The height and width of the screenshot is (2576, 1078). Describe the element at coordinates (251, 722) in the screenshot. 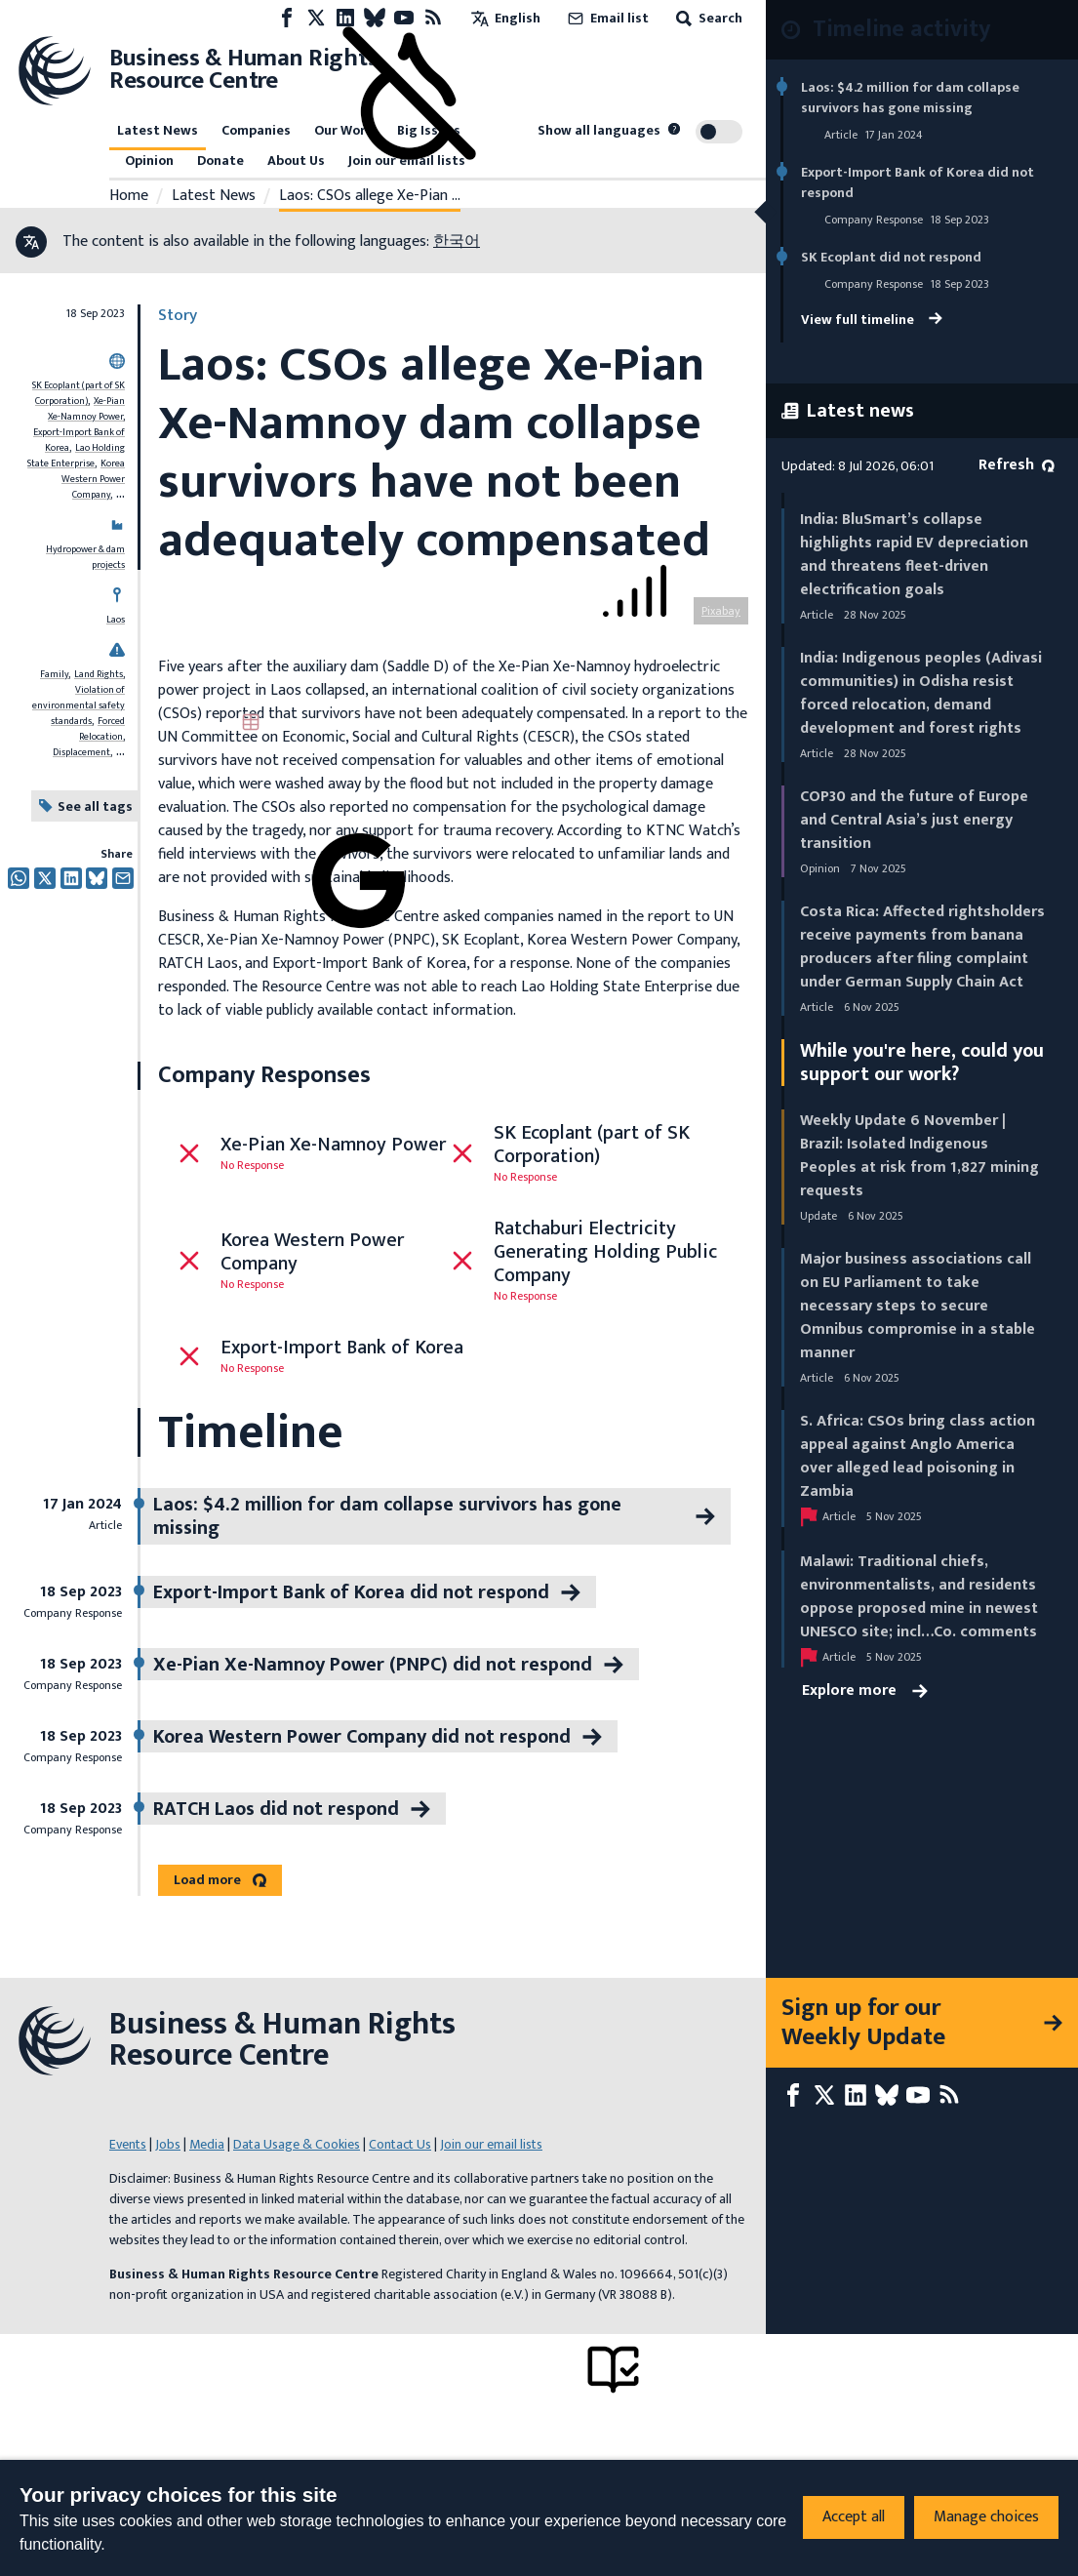

I see `view data in table format` at that location.